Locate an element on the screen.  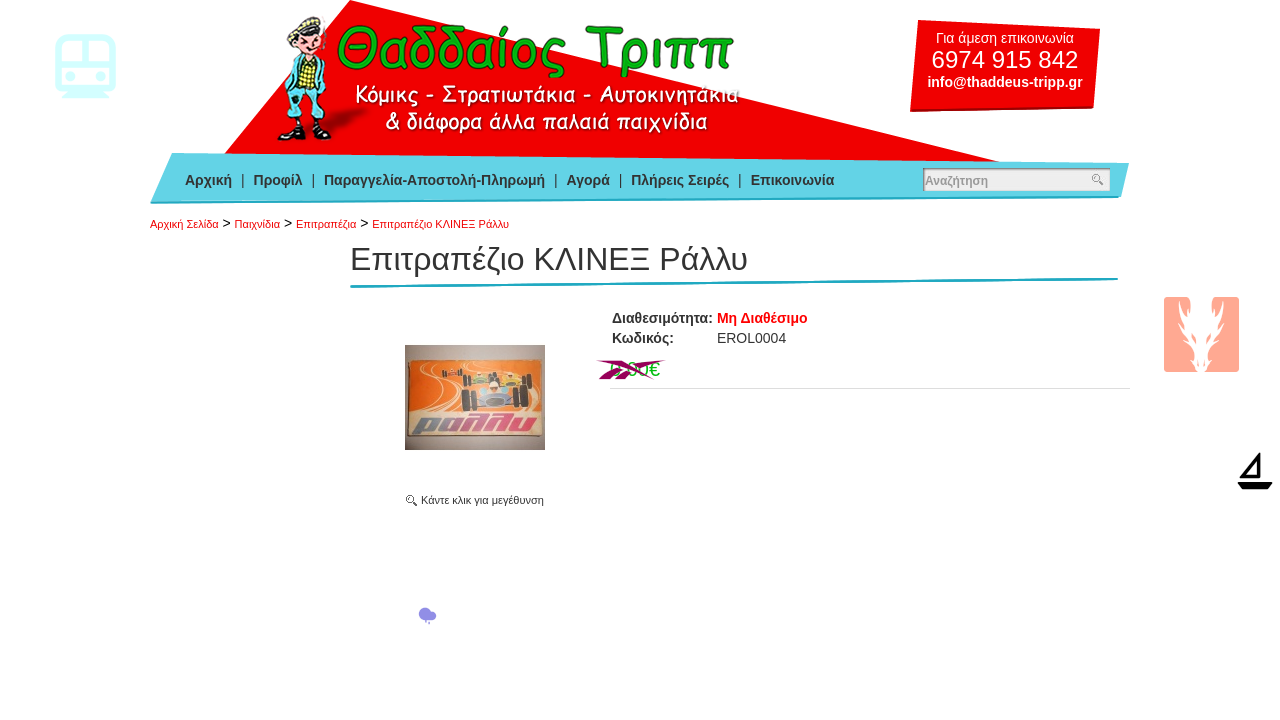
view subway or metro transit options is located at coordinates (85, 64).